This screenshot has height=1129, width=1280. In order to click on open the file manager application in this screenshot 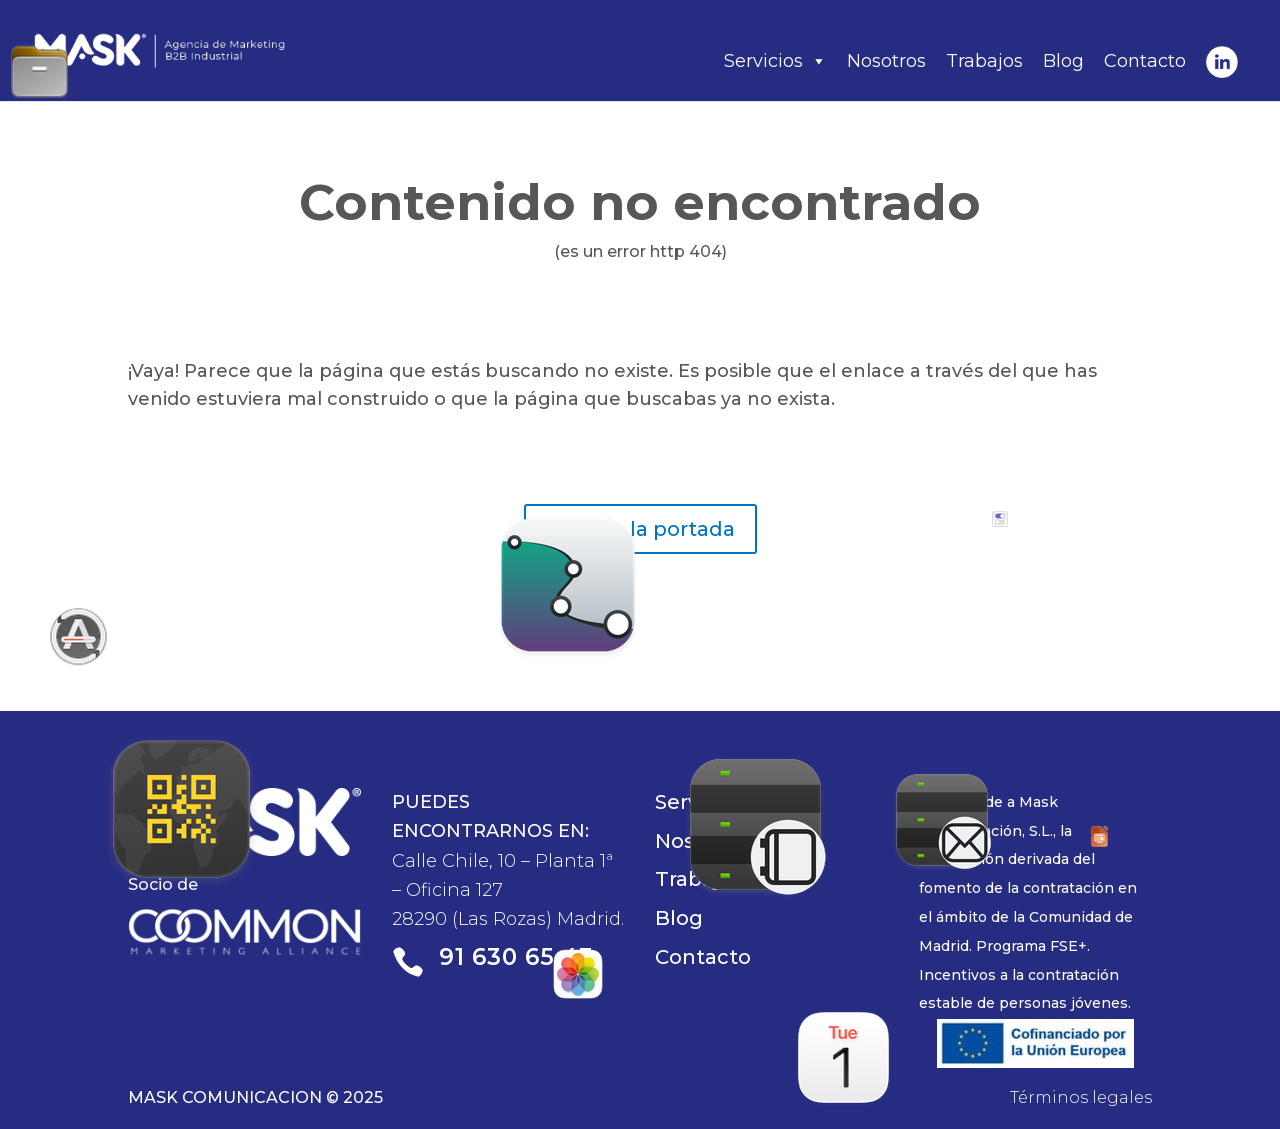, I will do `click(39, 71)`.